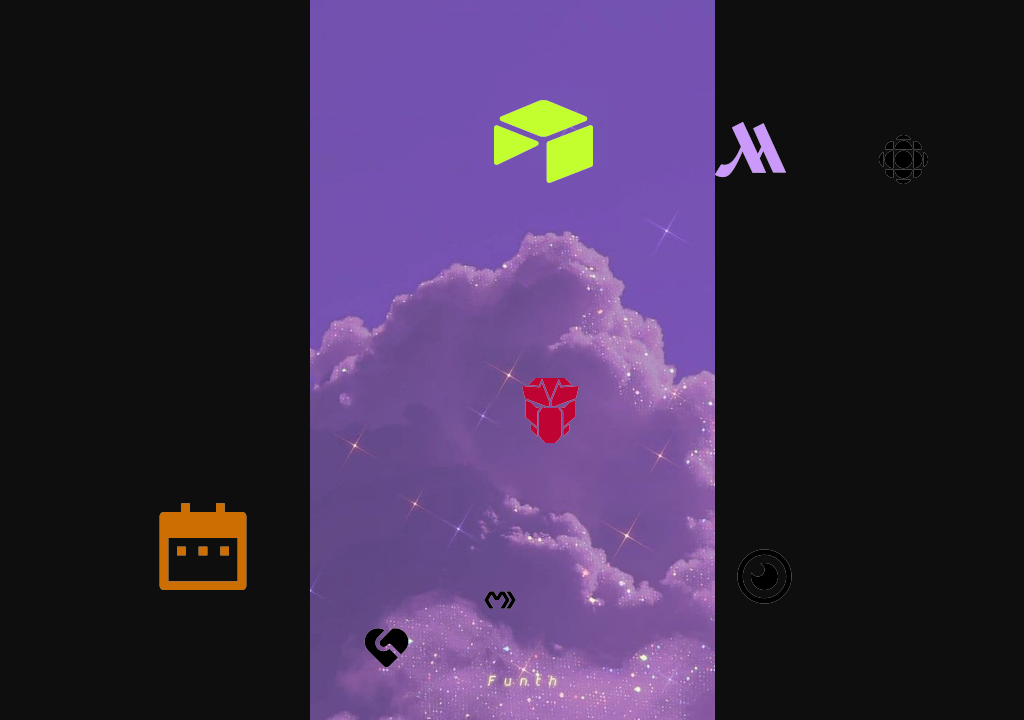  Describe the element at coordinates (903, 159) in the screenshot. I see `CBC (Canadian Broadcasting Corporation) logo` at that location.